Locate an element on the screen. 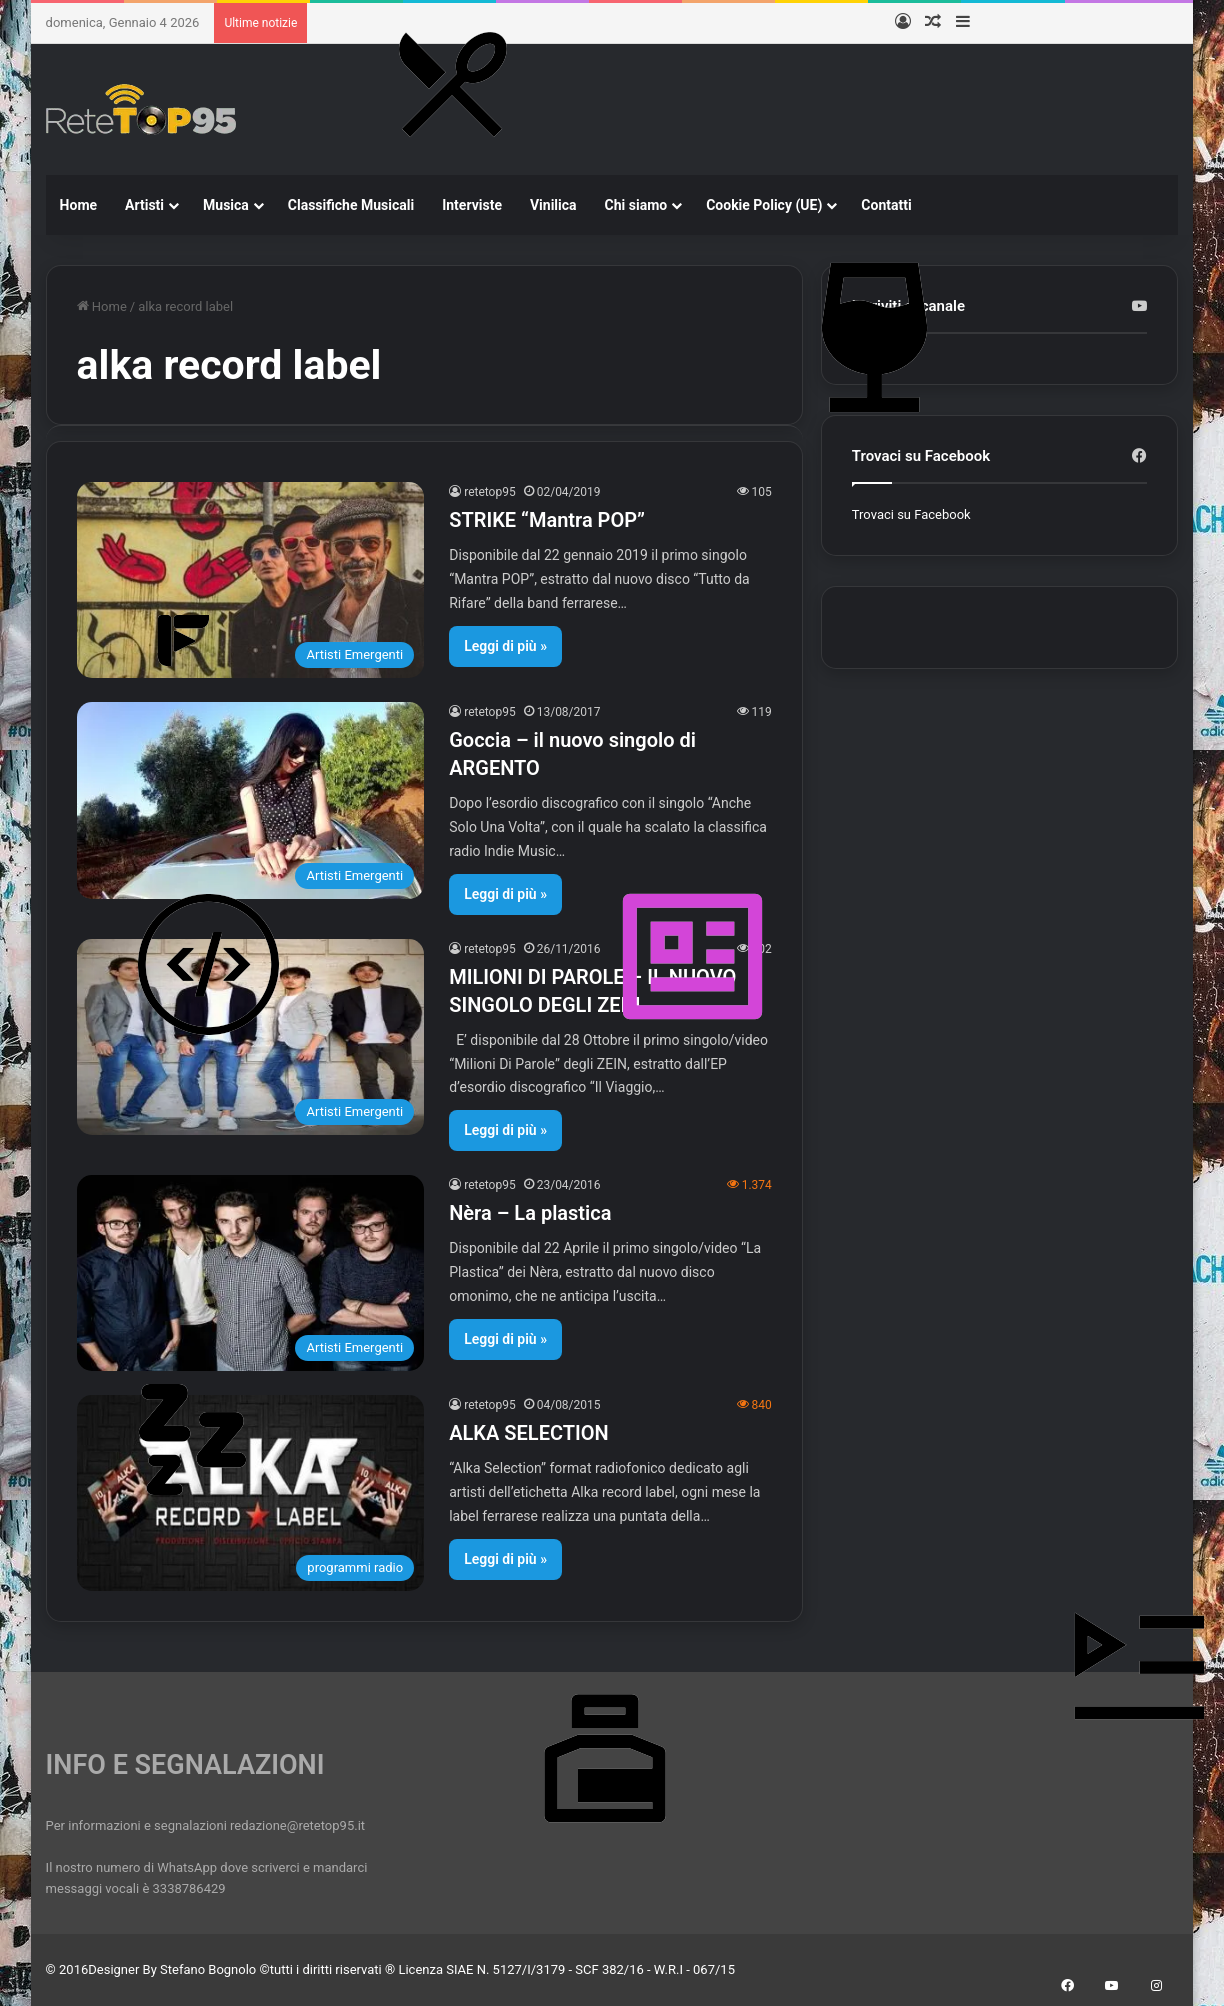 The image size is (1224, 2006). view your profile is located at coordinates (692, 956).